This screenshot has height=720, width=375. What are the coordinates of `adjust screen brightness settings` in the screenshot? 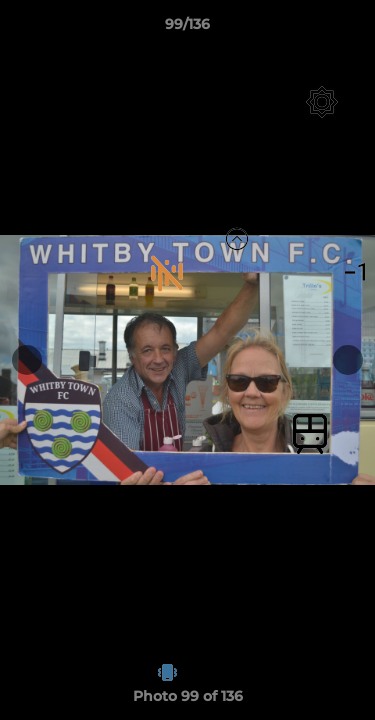 It's located at (322, 102).